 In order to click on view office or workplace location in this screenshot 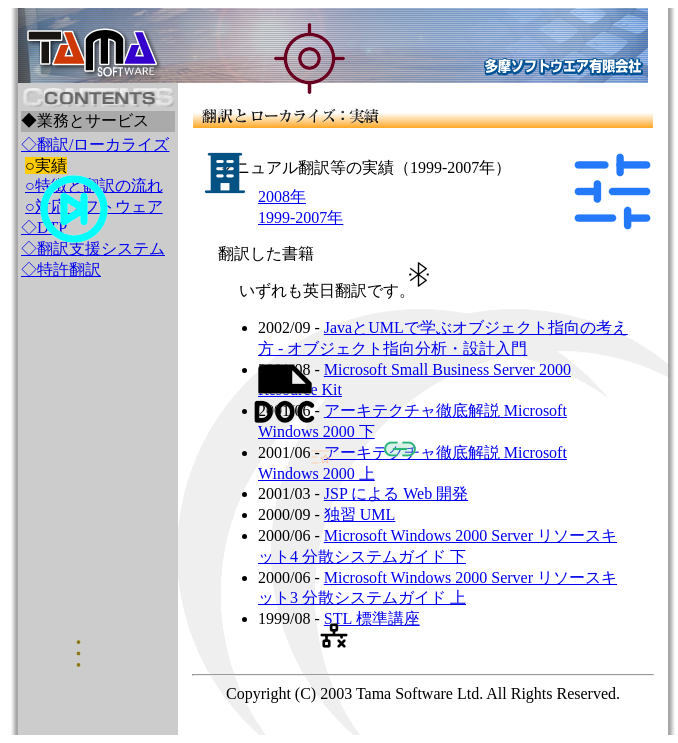, I will do `click(225, 173)`.